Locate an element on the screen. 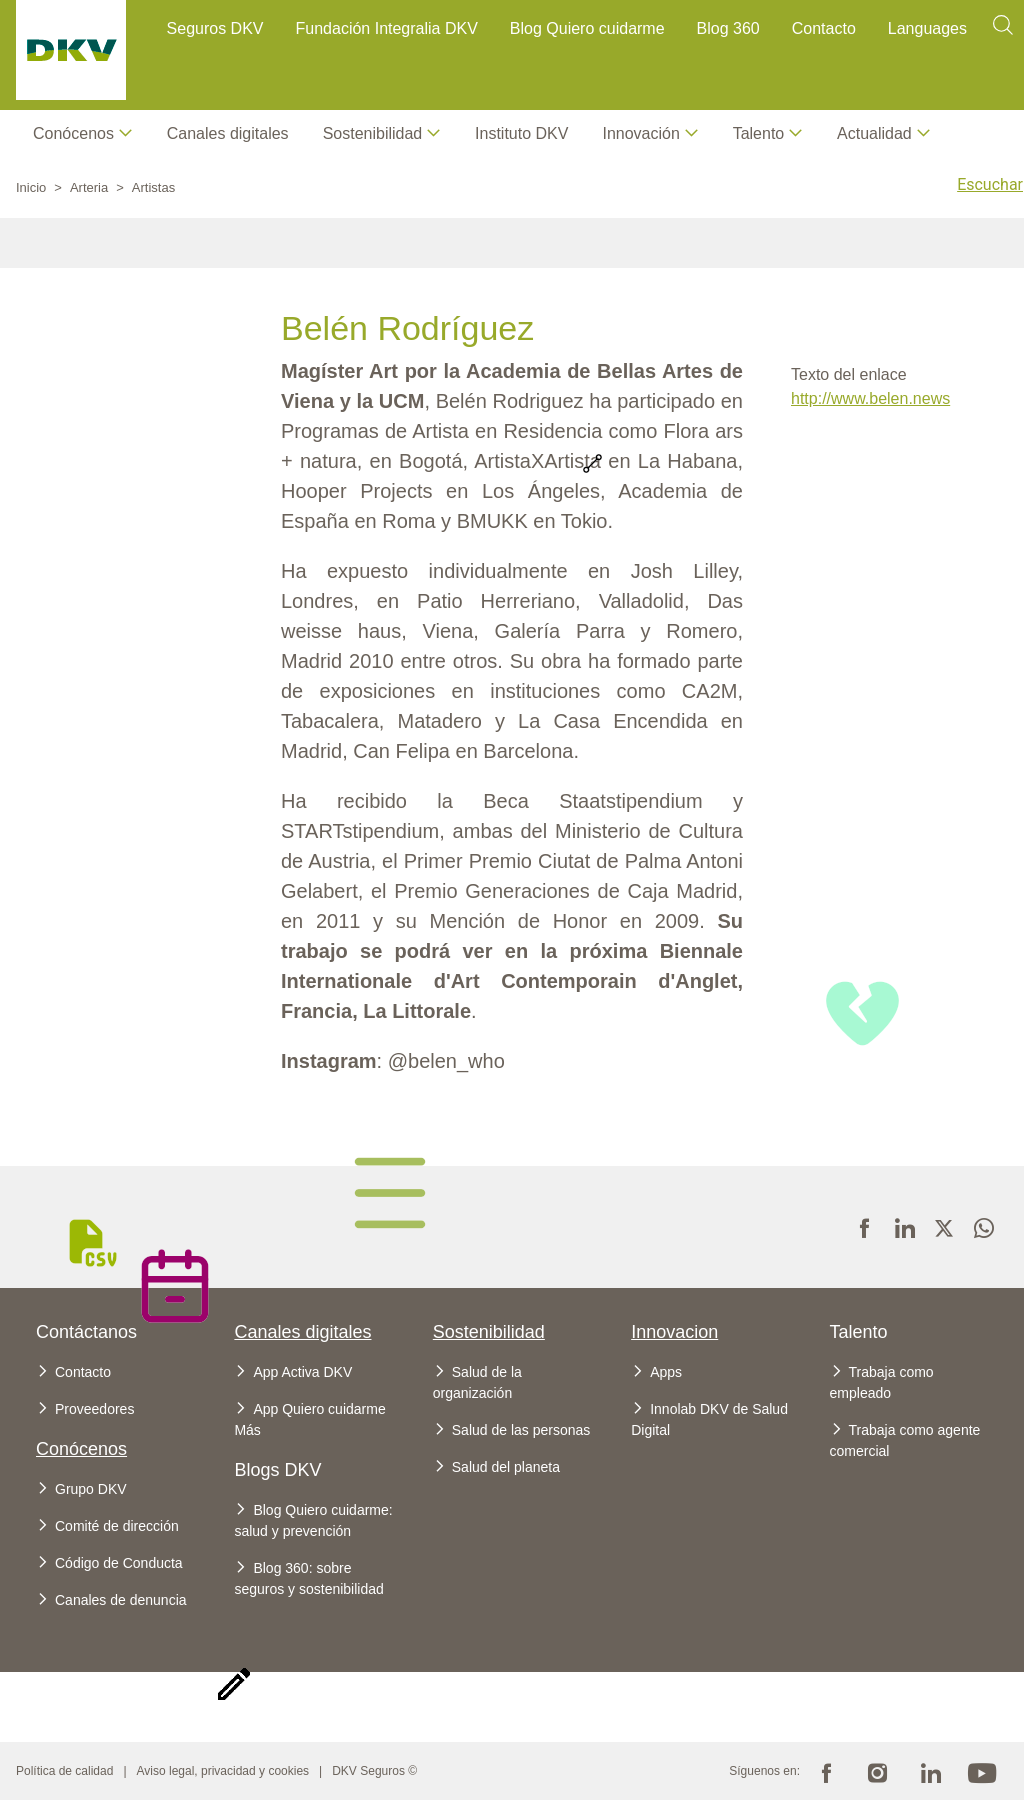 Image resolution: width=1024 pixels, height=1800 pixels. unlike or remove from favorites is located at coordinates (862, 1013).